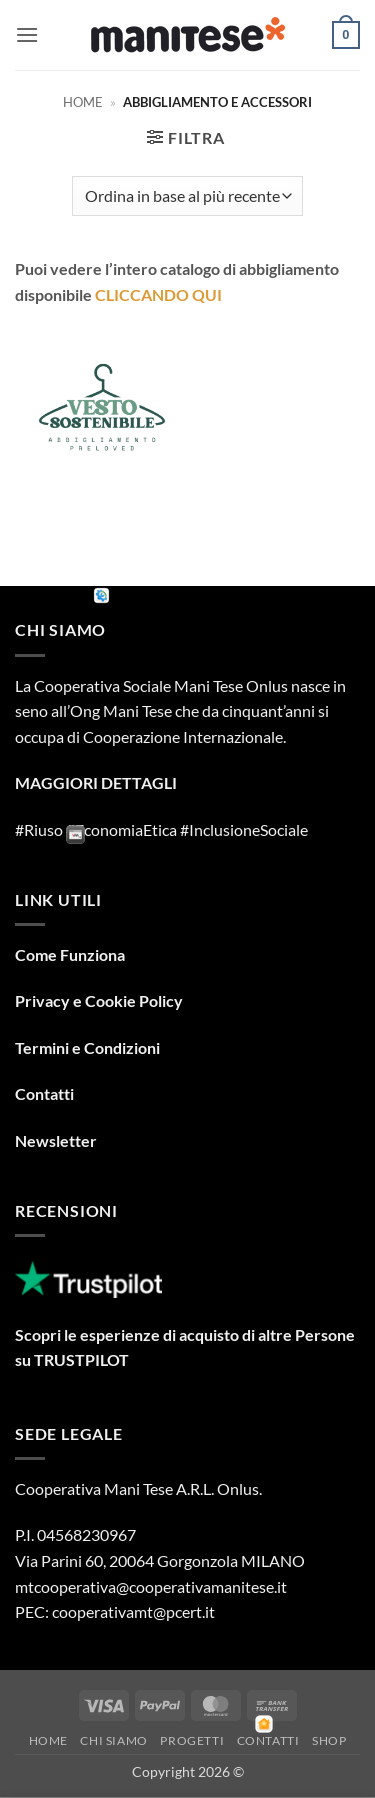 This screenshot has width=375, height=1798. Describe the element at coordinates (264, 1724) in the screenshot. I see `open the home app` at that location.